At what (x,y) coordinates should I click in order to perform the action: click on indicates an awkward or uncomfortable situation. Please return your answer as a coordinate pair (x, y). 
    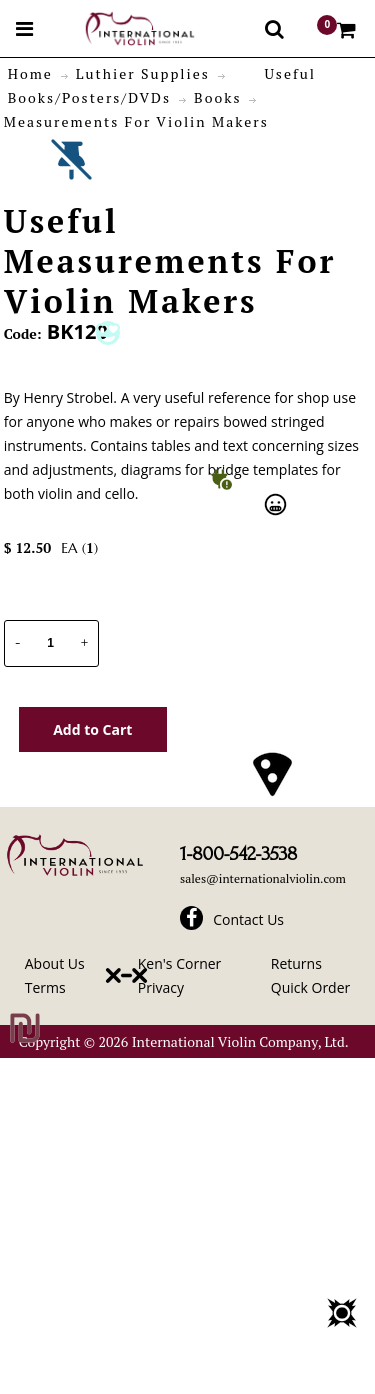
    Looking at the image, I should click on (275, 504).